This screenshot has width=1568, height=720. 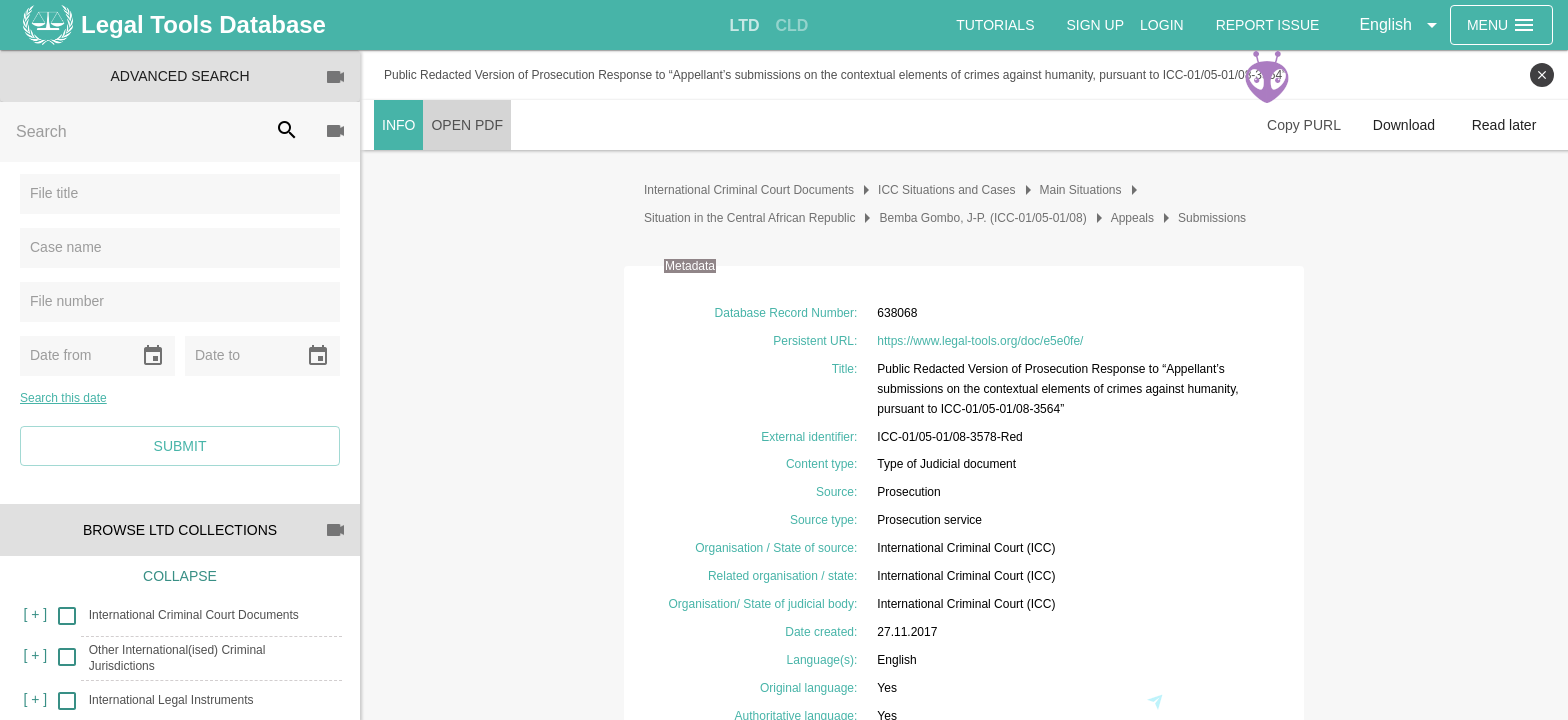 I want to click on open PlatformIO IDE or development environment, so click(x=1267, y=77).